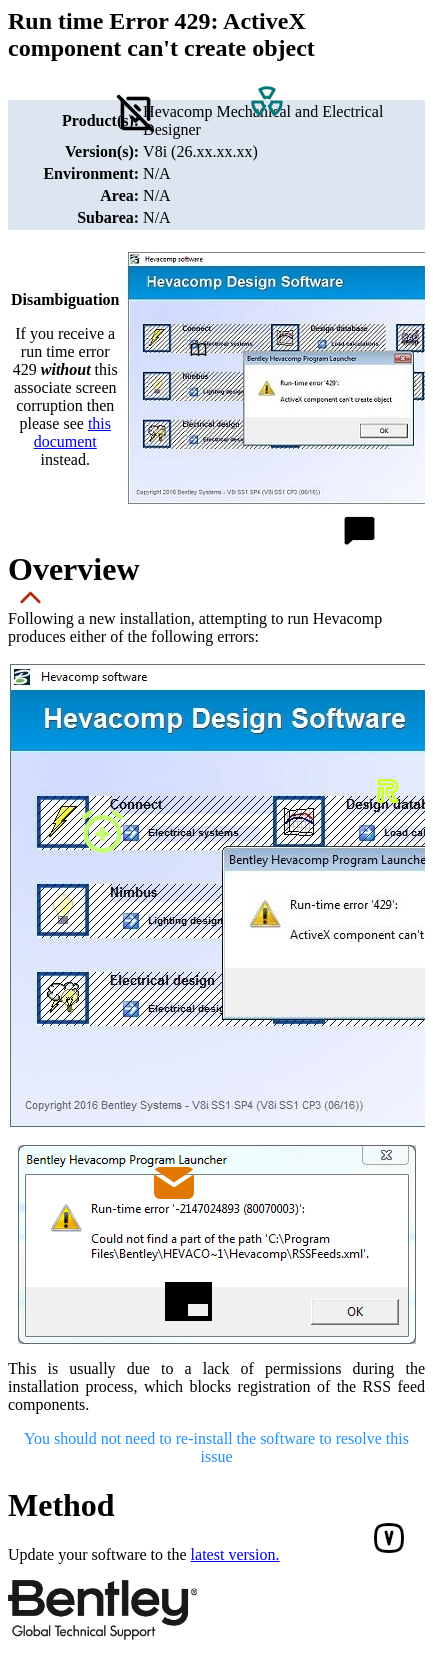  I want to click on add a branding watermark to video content, so click(188, 1301).